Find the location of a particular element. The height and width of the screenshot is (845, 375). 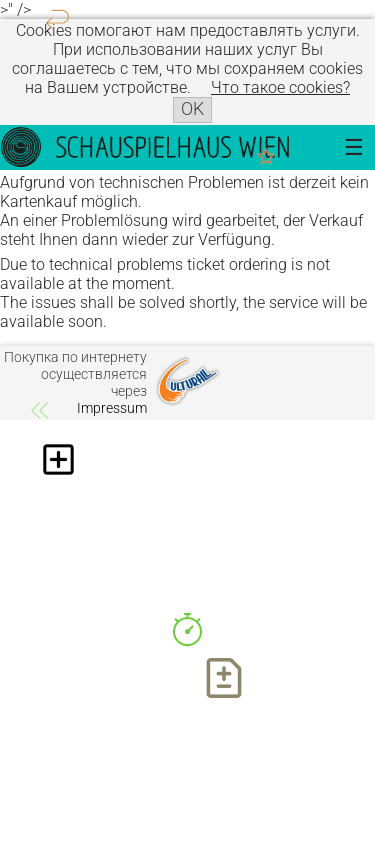

view file differences or changes is located at coordinates (224, 678).